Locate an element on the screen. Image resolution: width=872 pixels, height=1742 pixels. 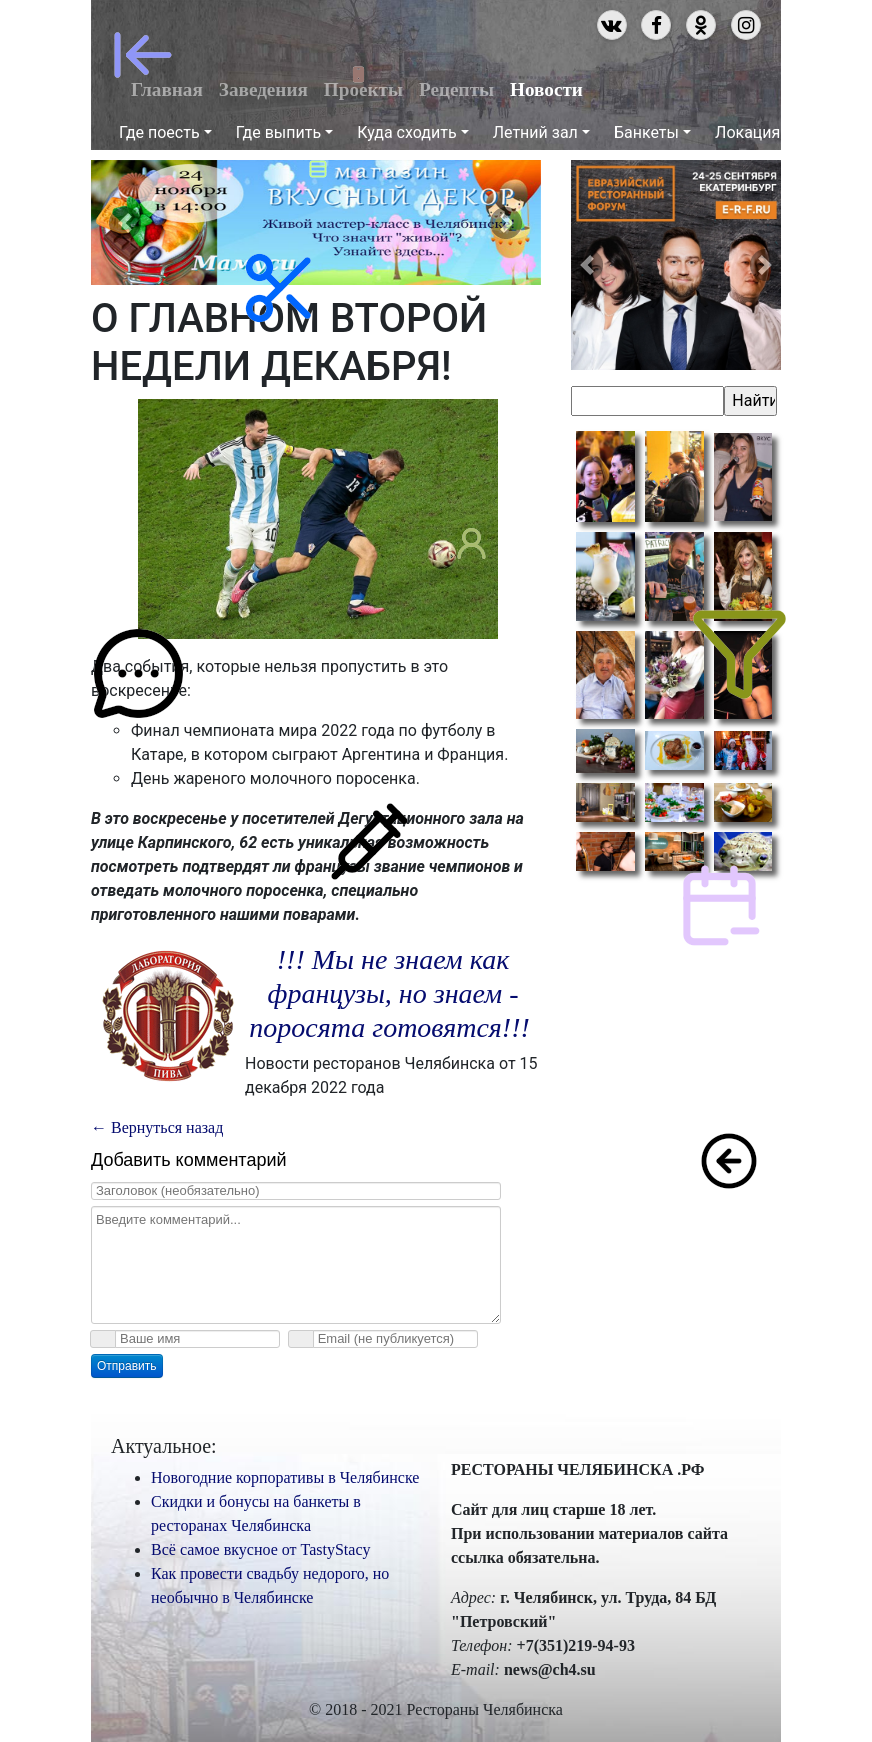
remove an event from your calendar is located at coordinates (719, 905).